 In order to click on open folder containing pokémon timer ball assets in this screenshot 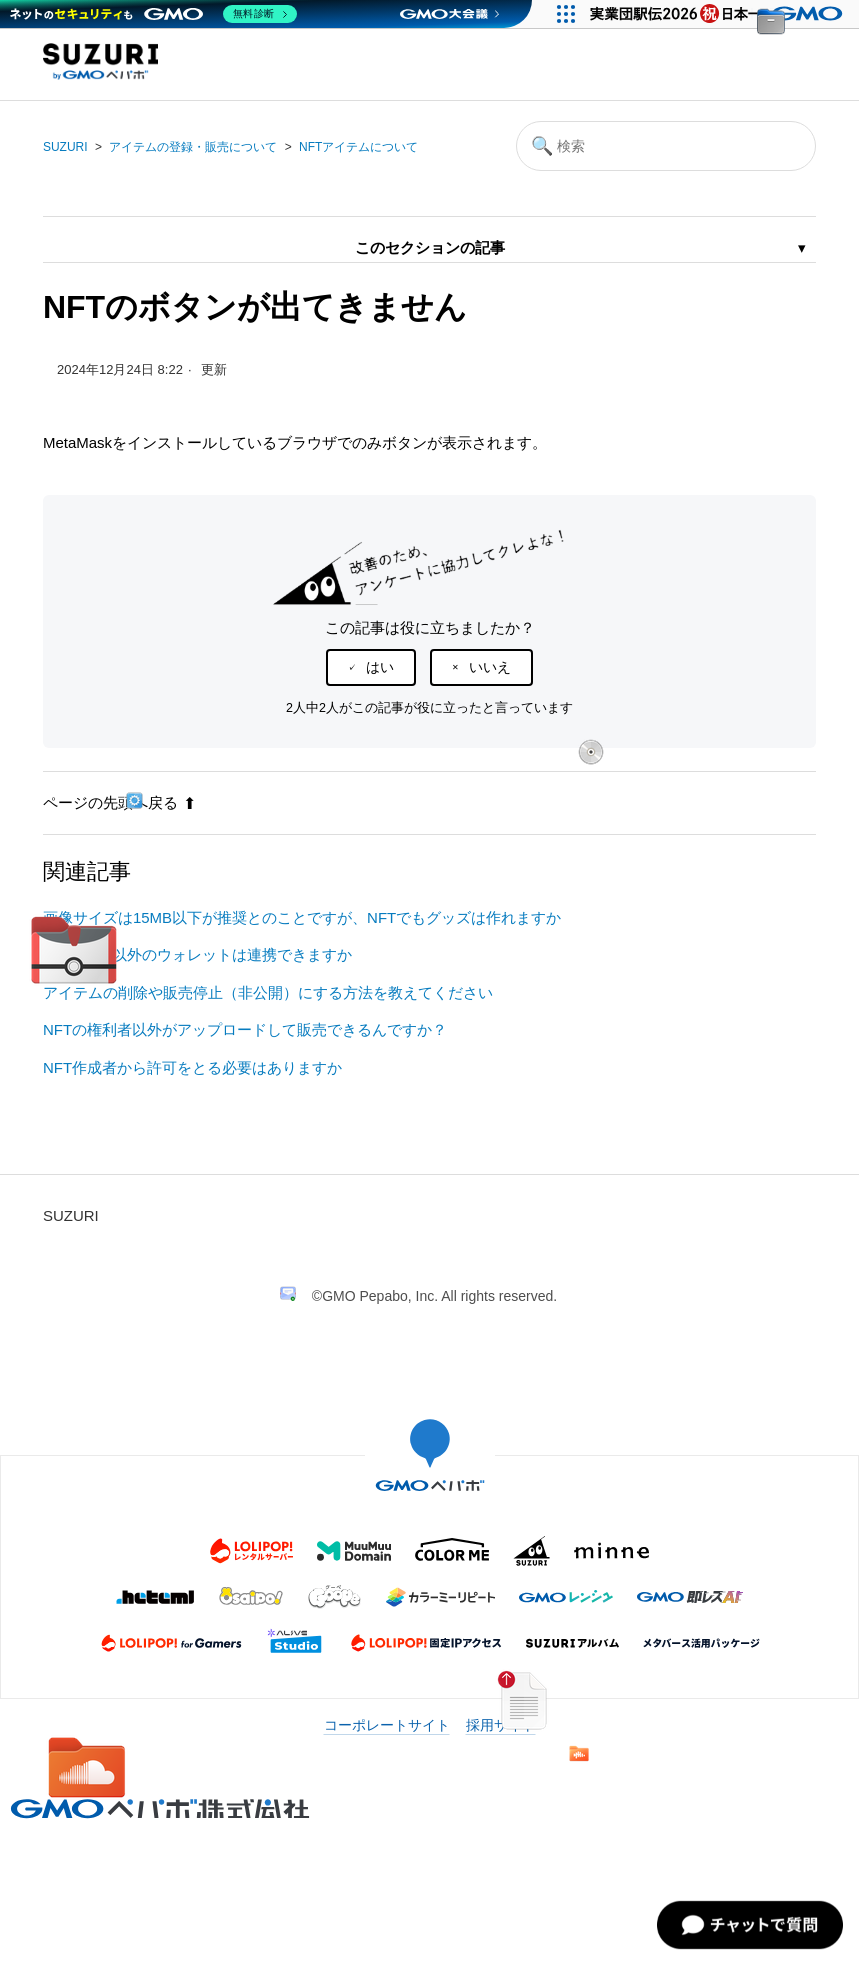, I will do `click(73, 952)`.